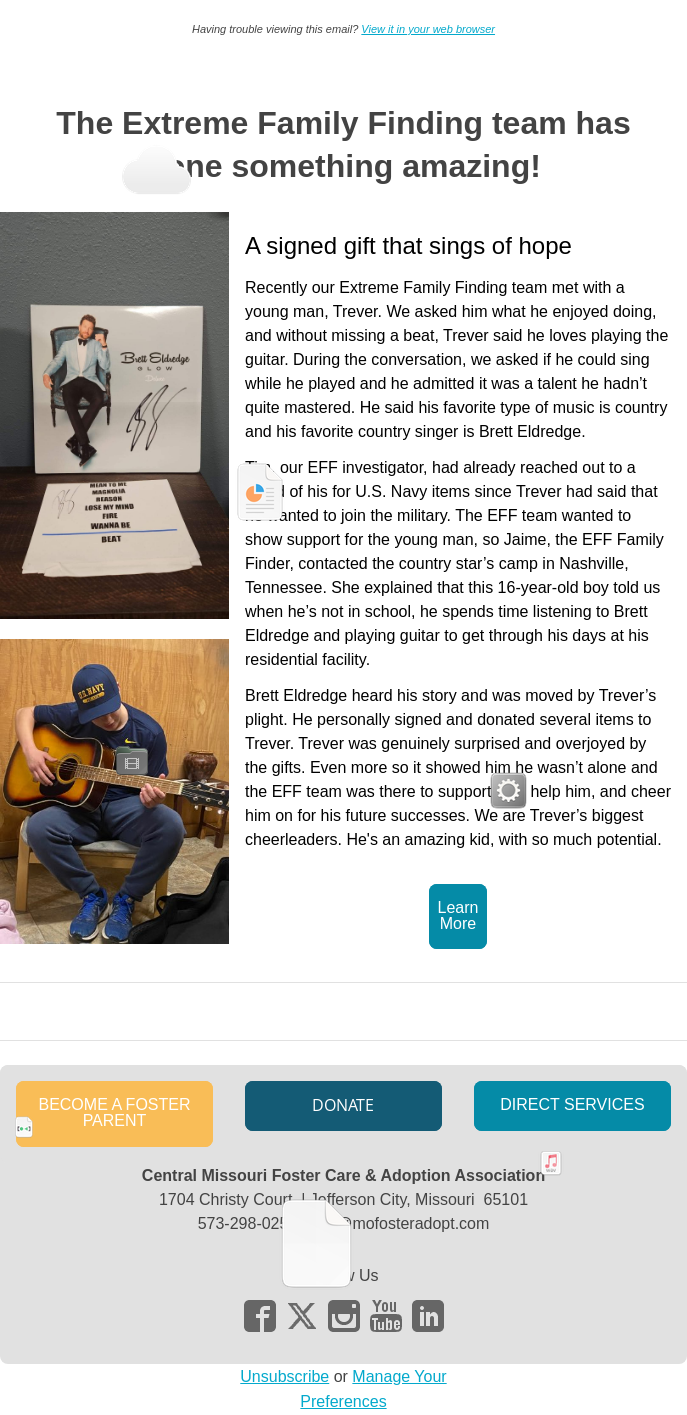  I want to click on indicates an empty or zero-byte file, so click(316, 1243).